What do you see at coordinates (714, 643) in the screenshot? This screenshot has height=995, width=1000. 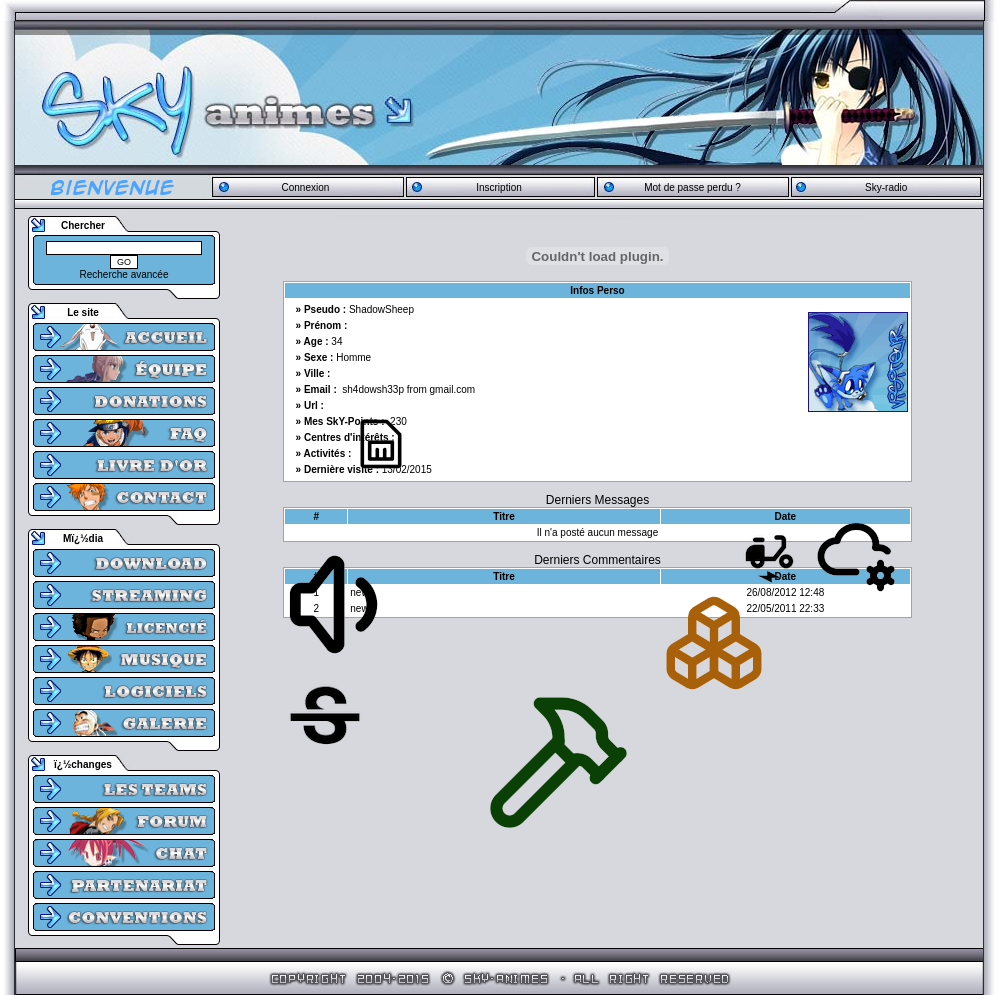 I see `view inventory or packages` at bounding box center [714, 643].